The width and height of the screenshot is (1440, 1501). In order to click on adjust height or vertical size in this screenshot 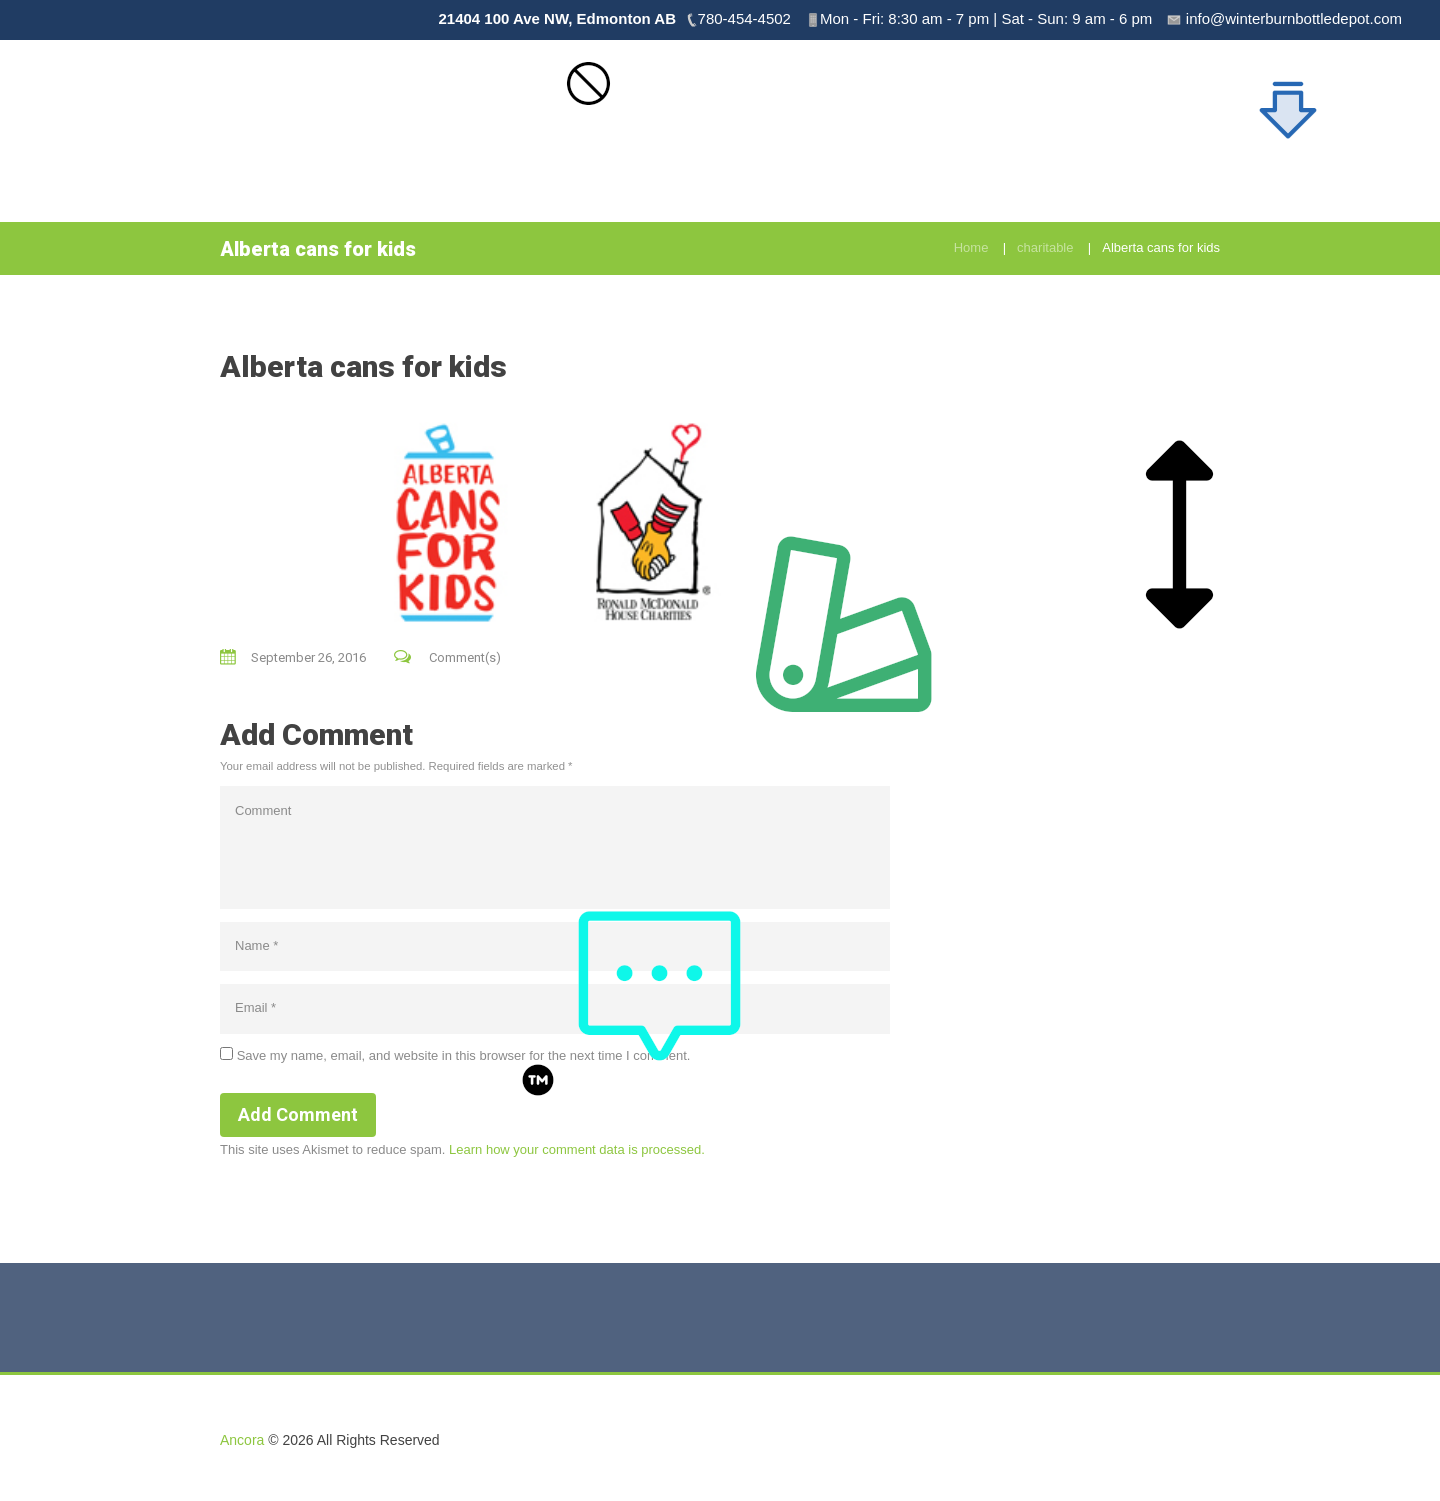, I will do `click(1179, 534)`.